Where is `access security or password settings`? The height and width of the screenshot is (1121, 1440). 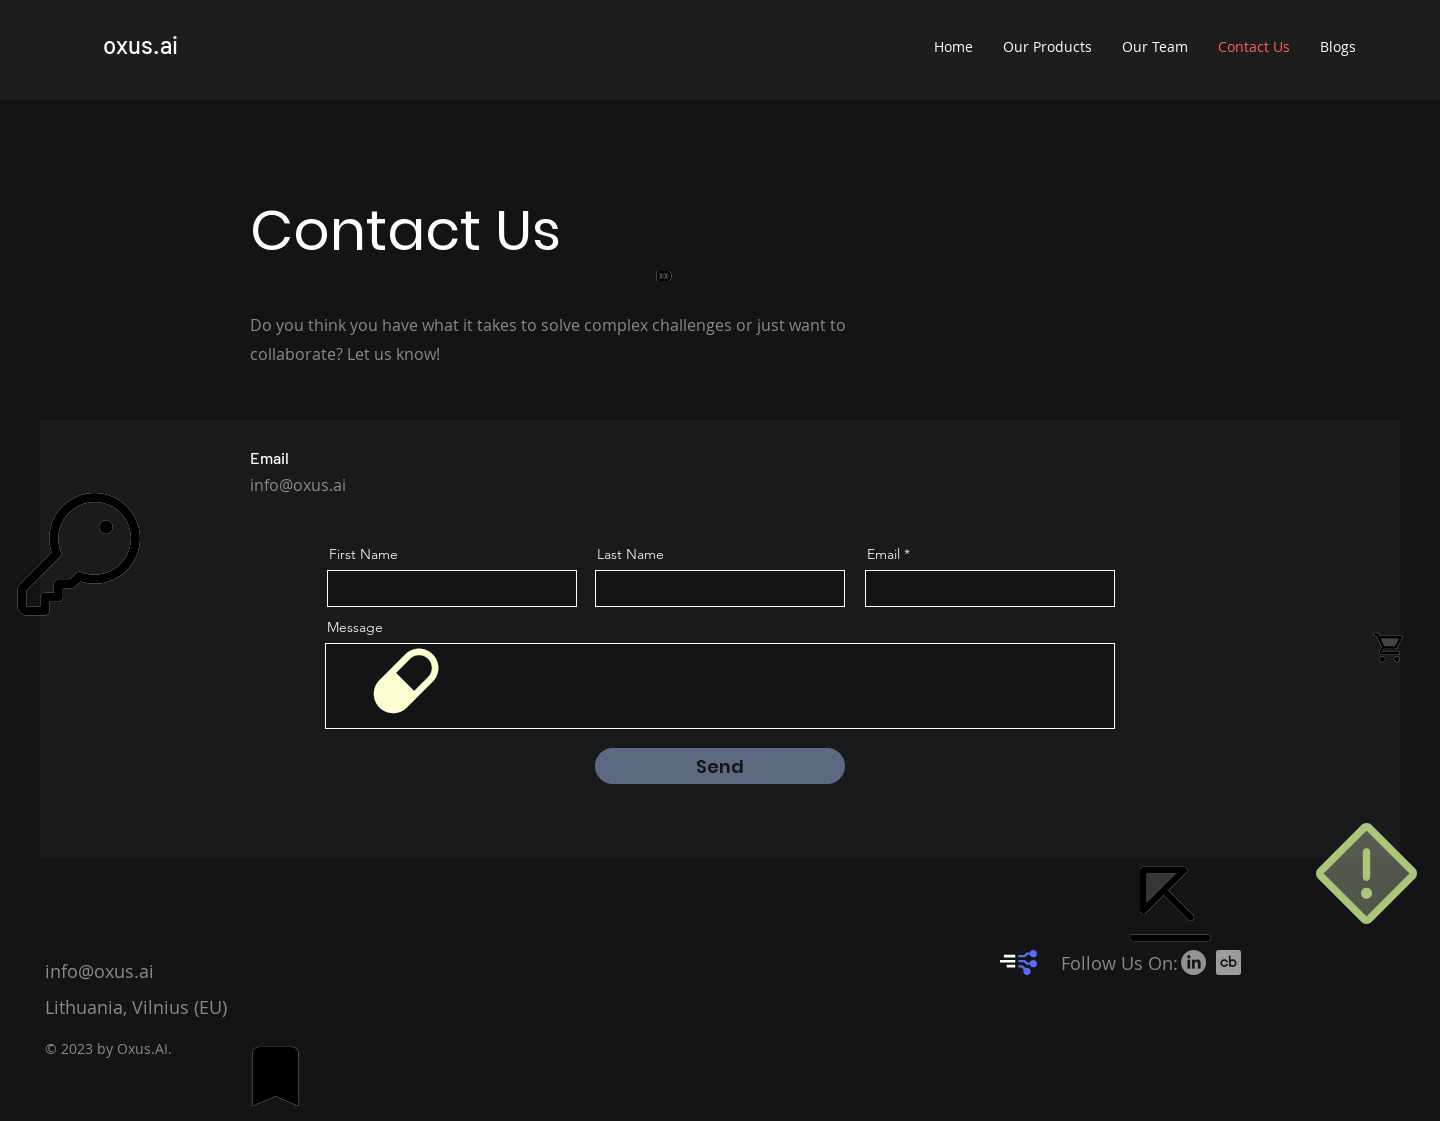 access security or password settings is located at coordinates (76, 556).